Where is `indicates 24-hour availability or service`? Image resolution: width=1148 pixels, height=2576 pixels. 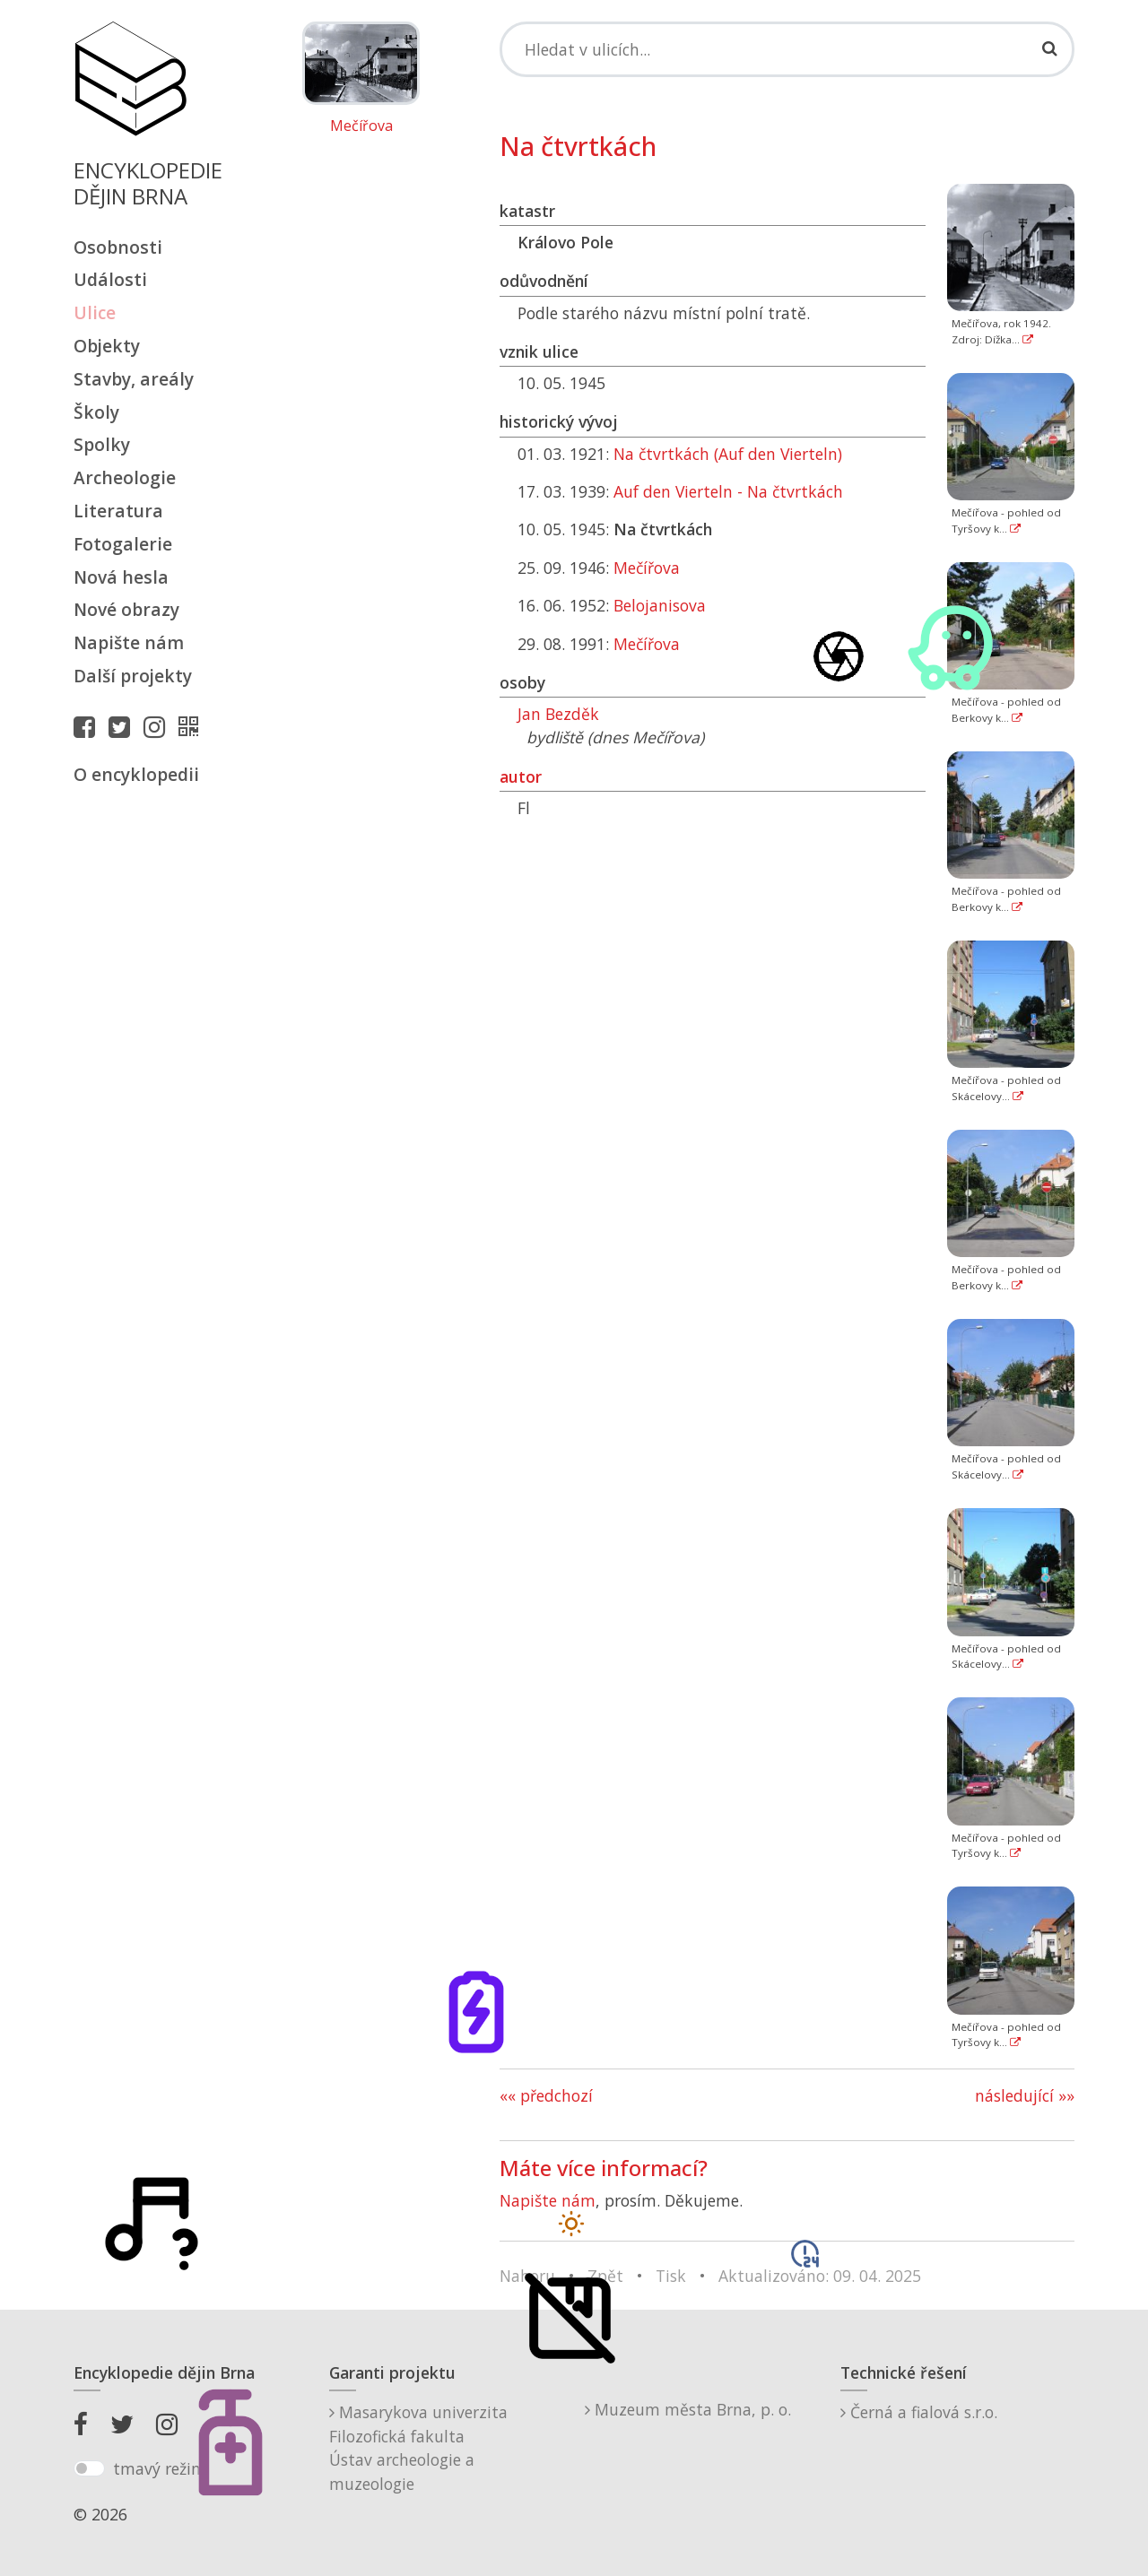
indicates 24-hour availability or service is located at coordinates (804, 2253).